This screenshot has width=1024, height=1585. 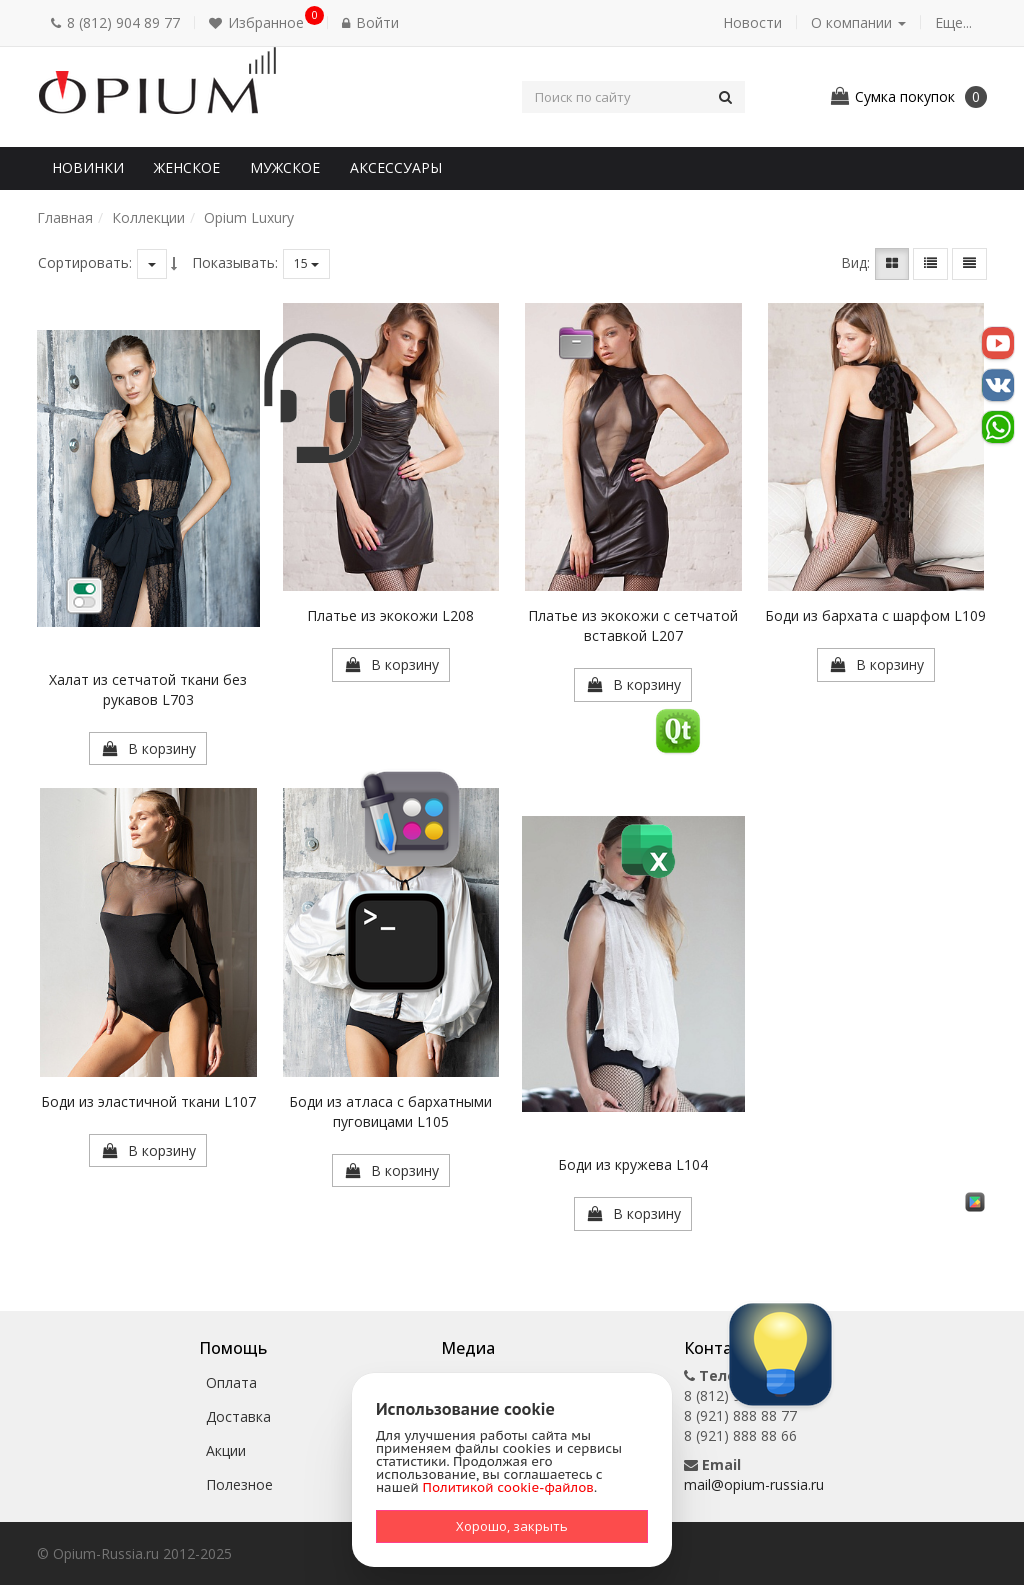 What do you see at coordinates (263, 59) in the screenshot?
I see `mobile network signal strength indicator` at bounding box center [263, 59].